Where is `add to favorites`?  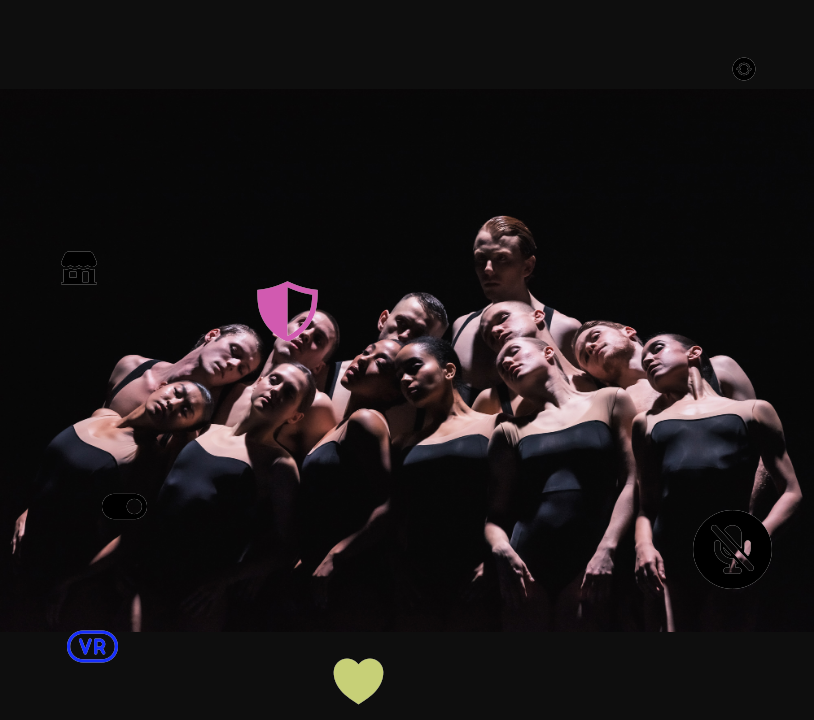
add to favorites is located at coordinates (358, 681).